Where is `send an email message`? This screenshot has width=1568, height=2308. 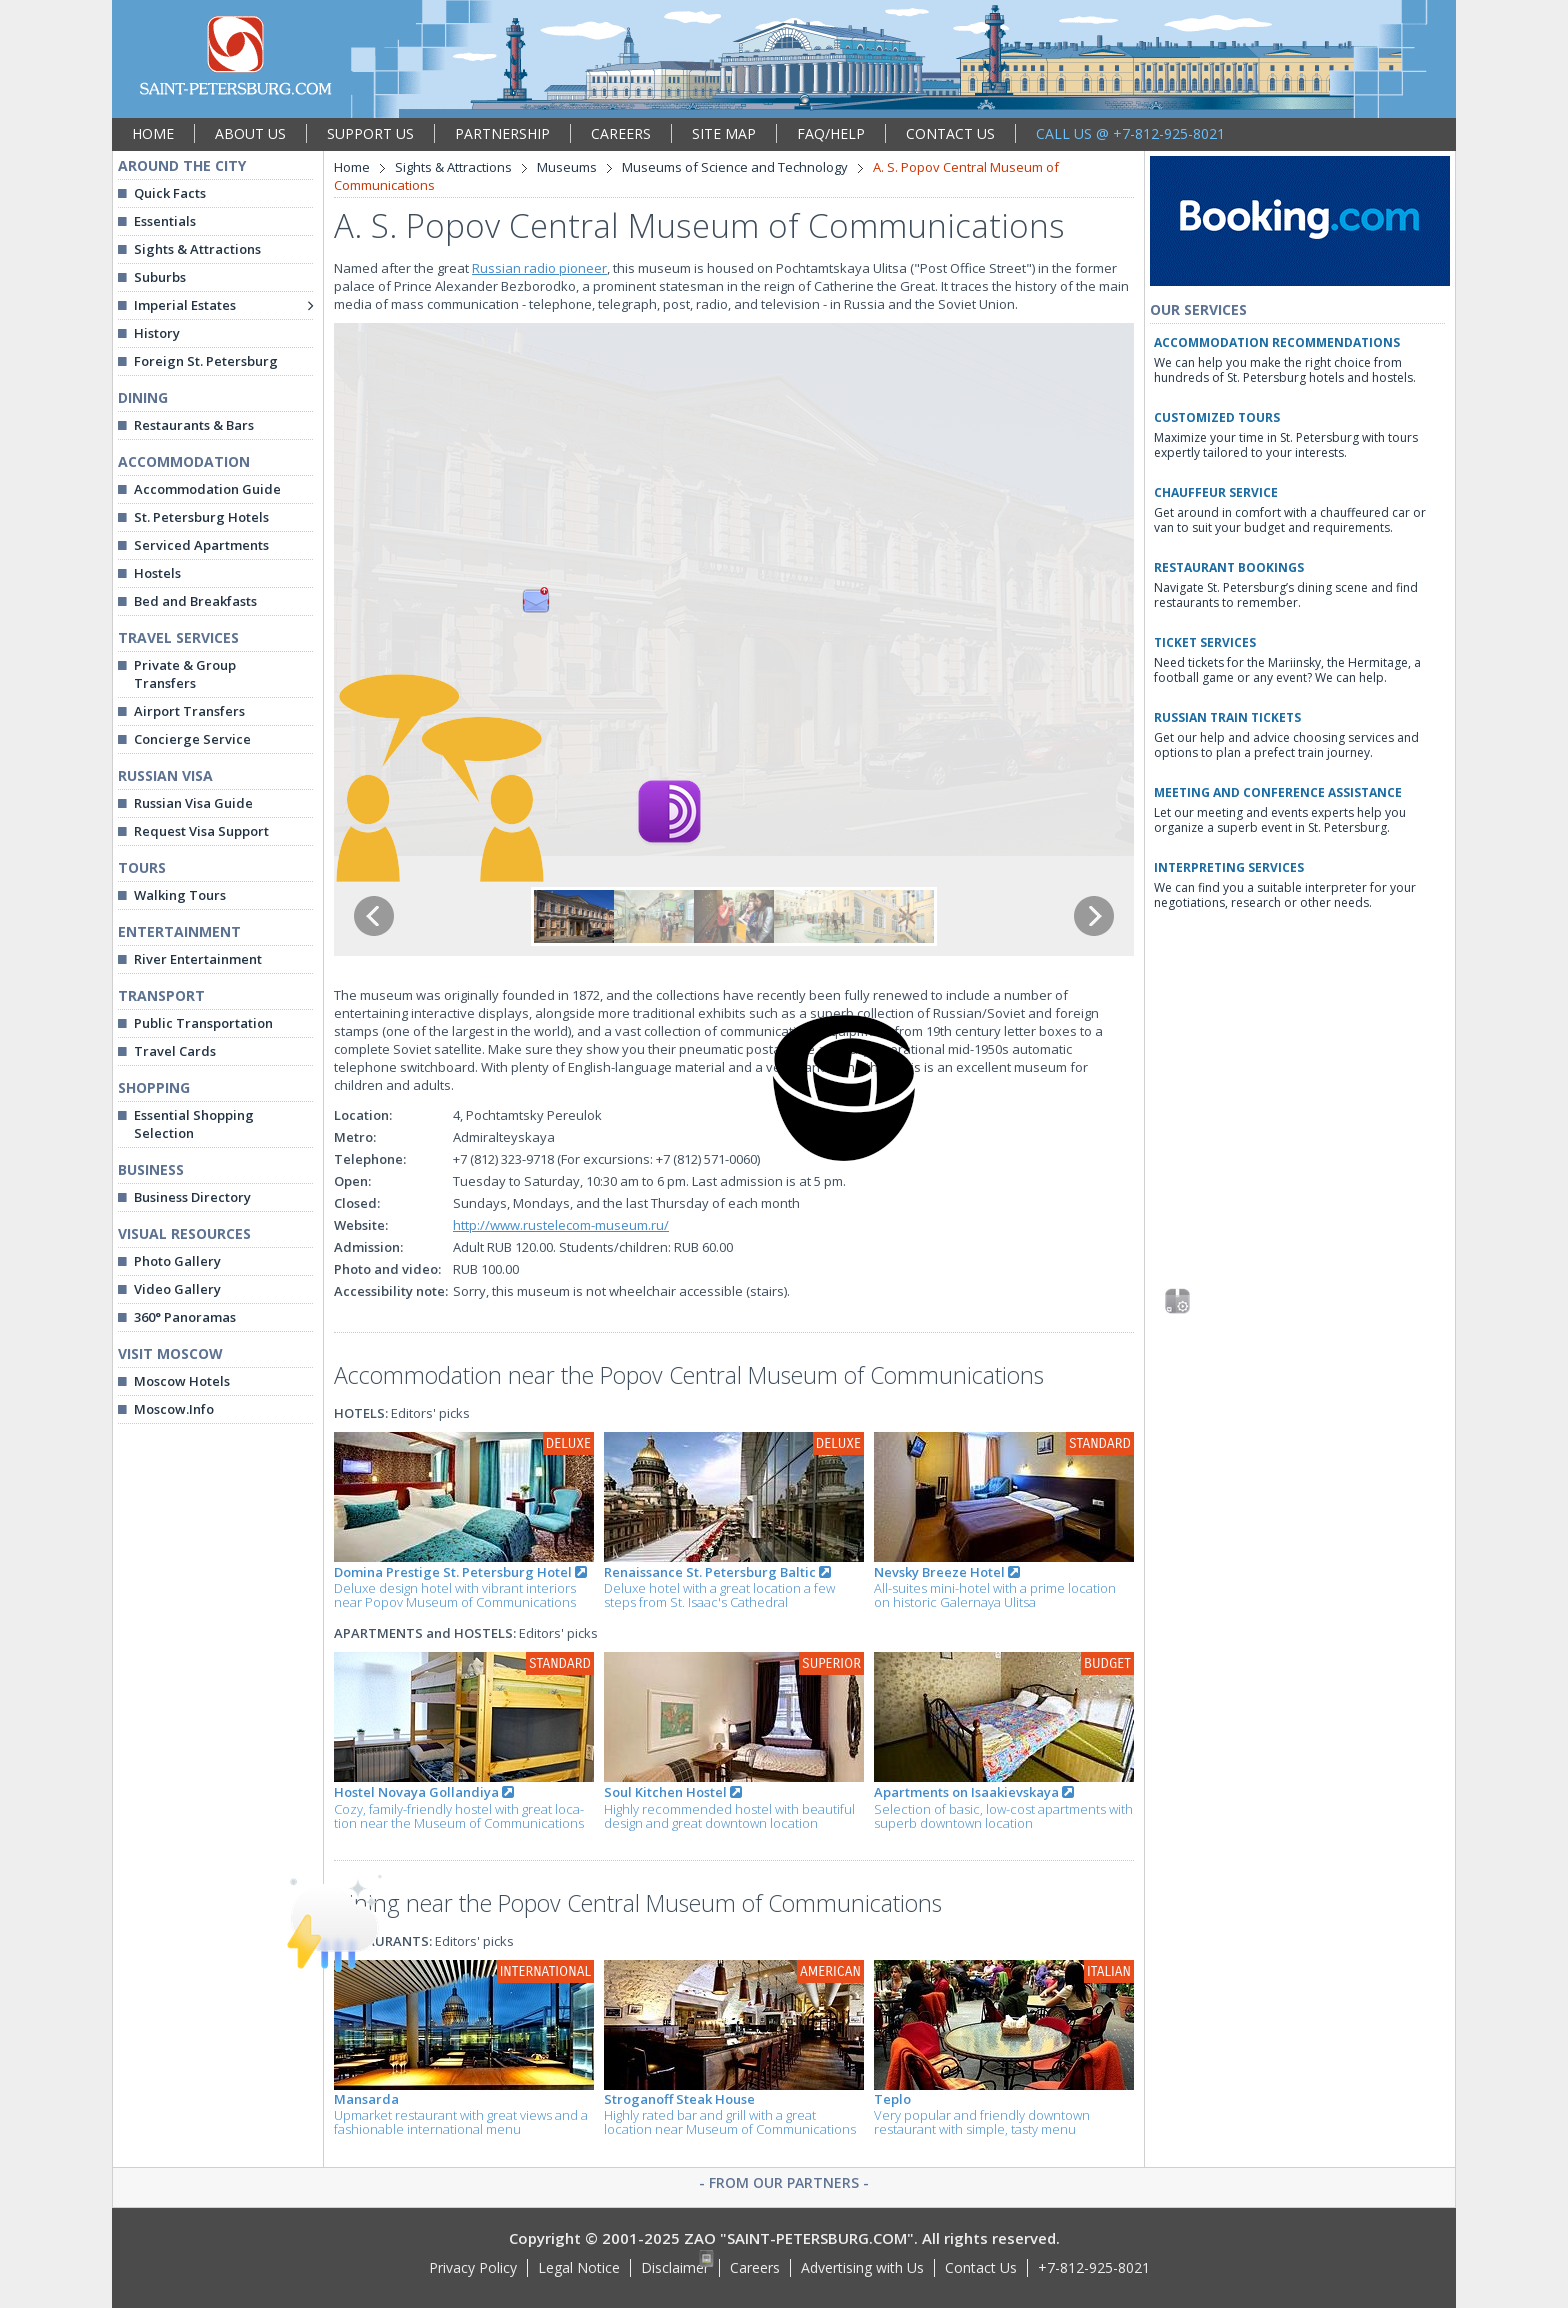 send an email message is located at coordinates (536, 601).